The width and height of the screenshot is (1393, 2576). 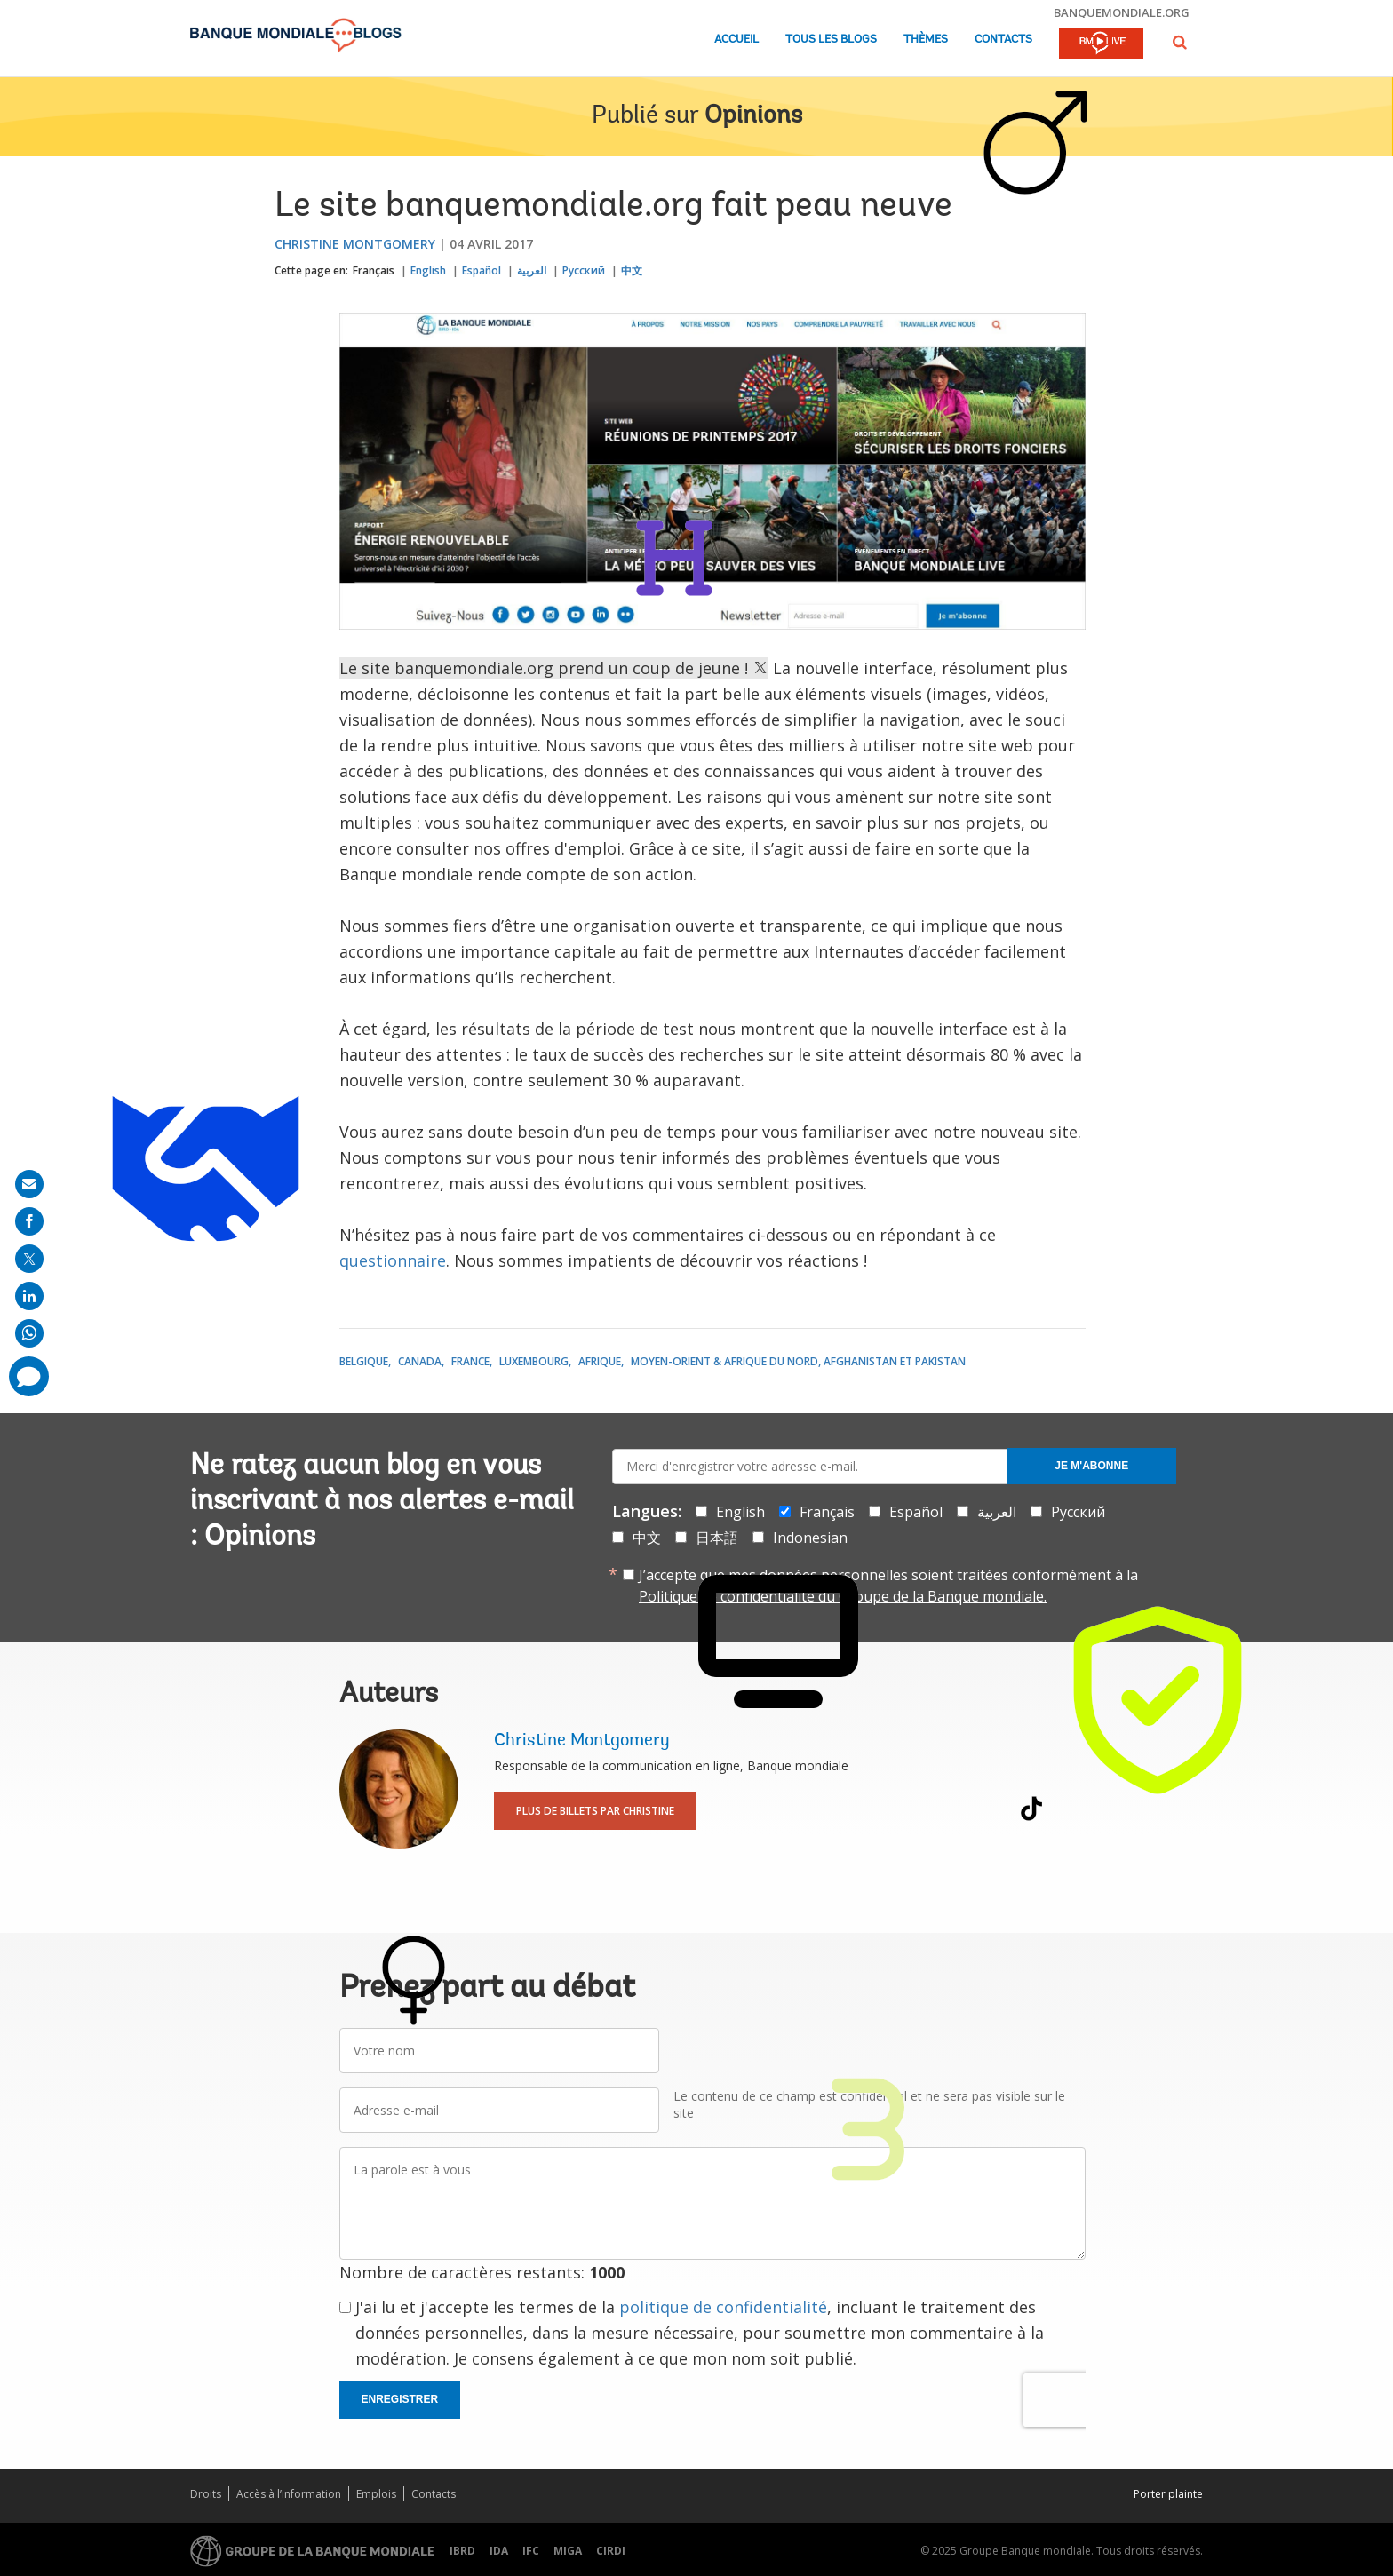 I want to click on indicates male gender selection, so click(x=1038, y=140).